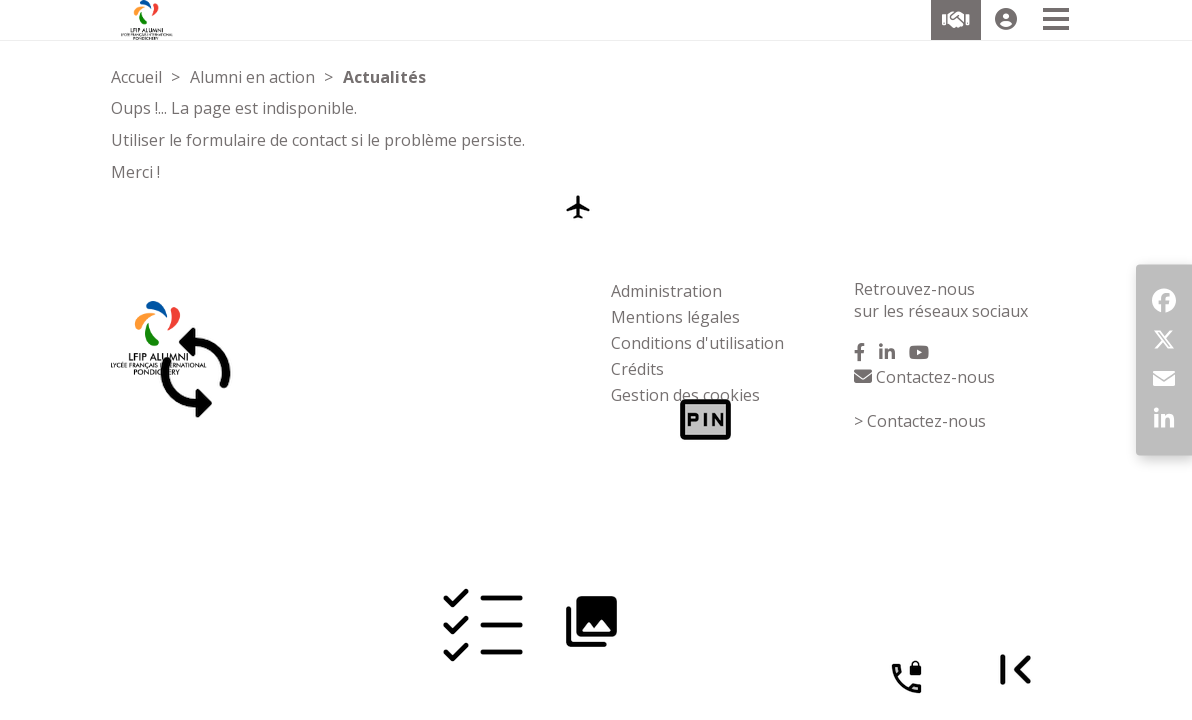  I want to click on access your photo library, so click(591, 621).